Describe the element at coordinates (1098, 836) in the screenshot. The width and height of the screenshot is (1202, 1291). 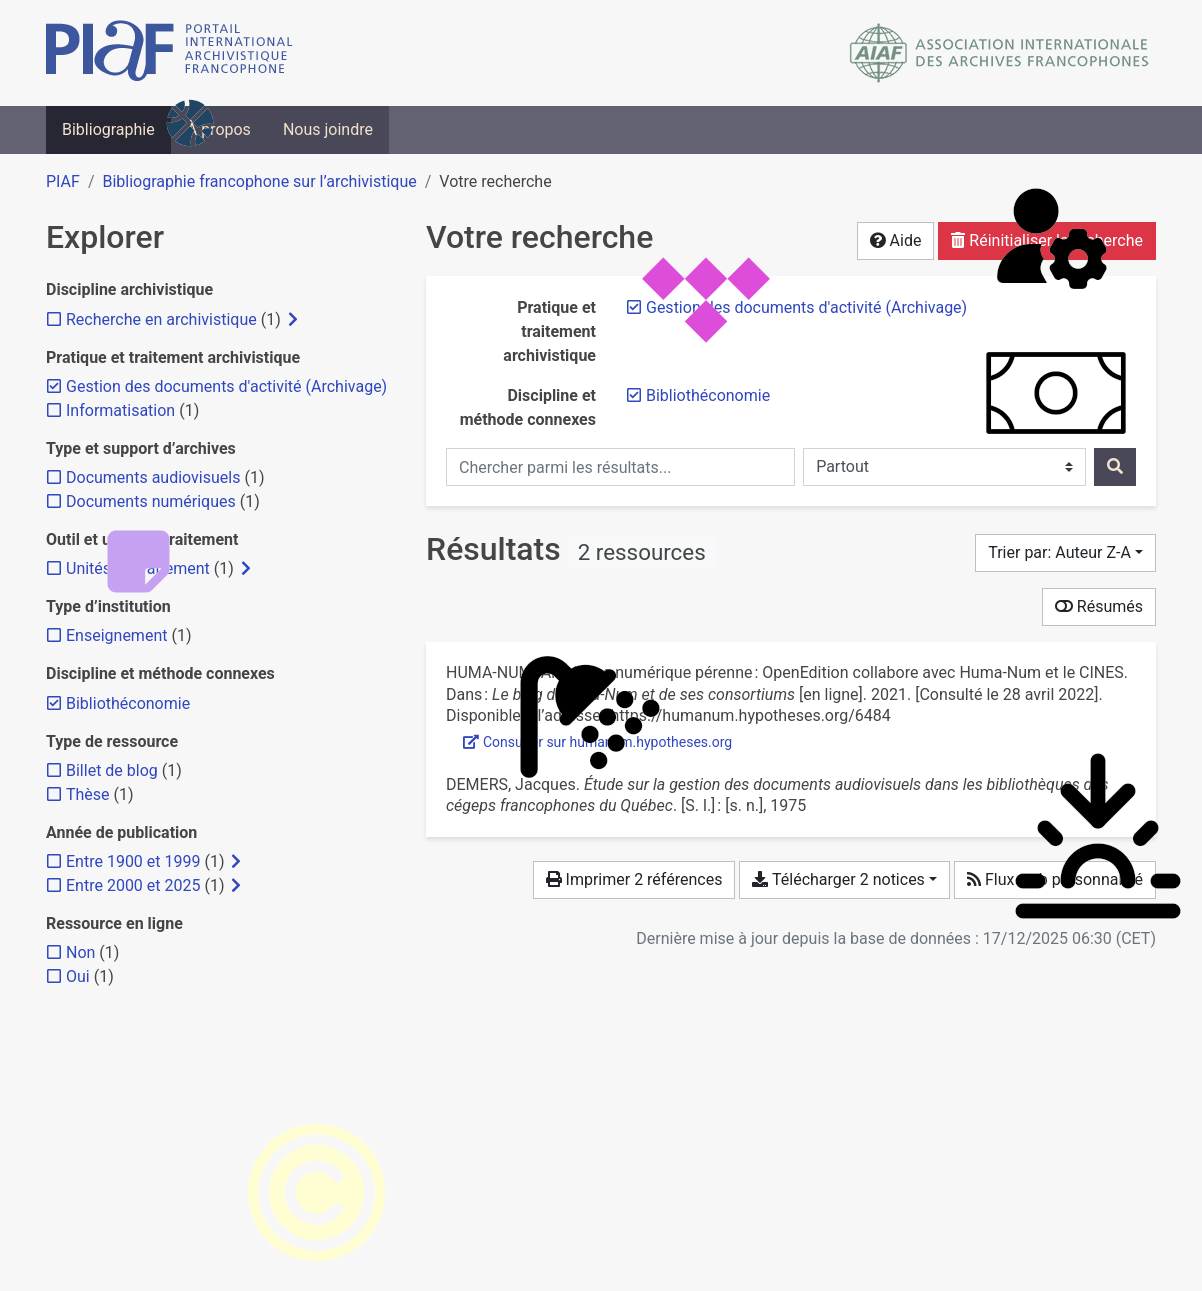
I see `set display to evening or night mode` at that location.